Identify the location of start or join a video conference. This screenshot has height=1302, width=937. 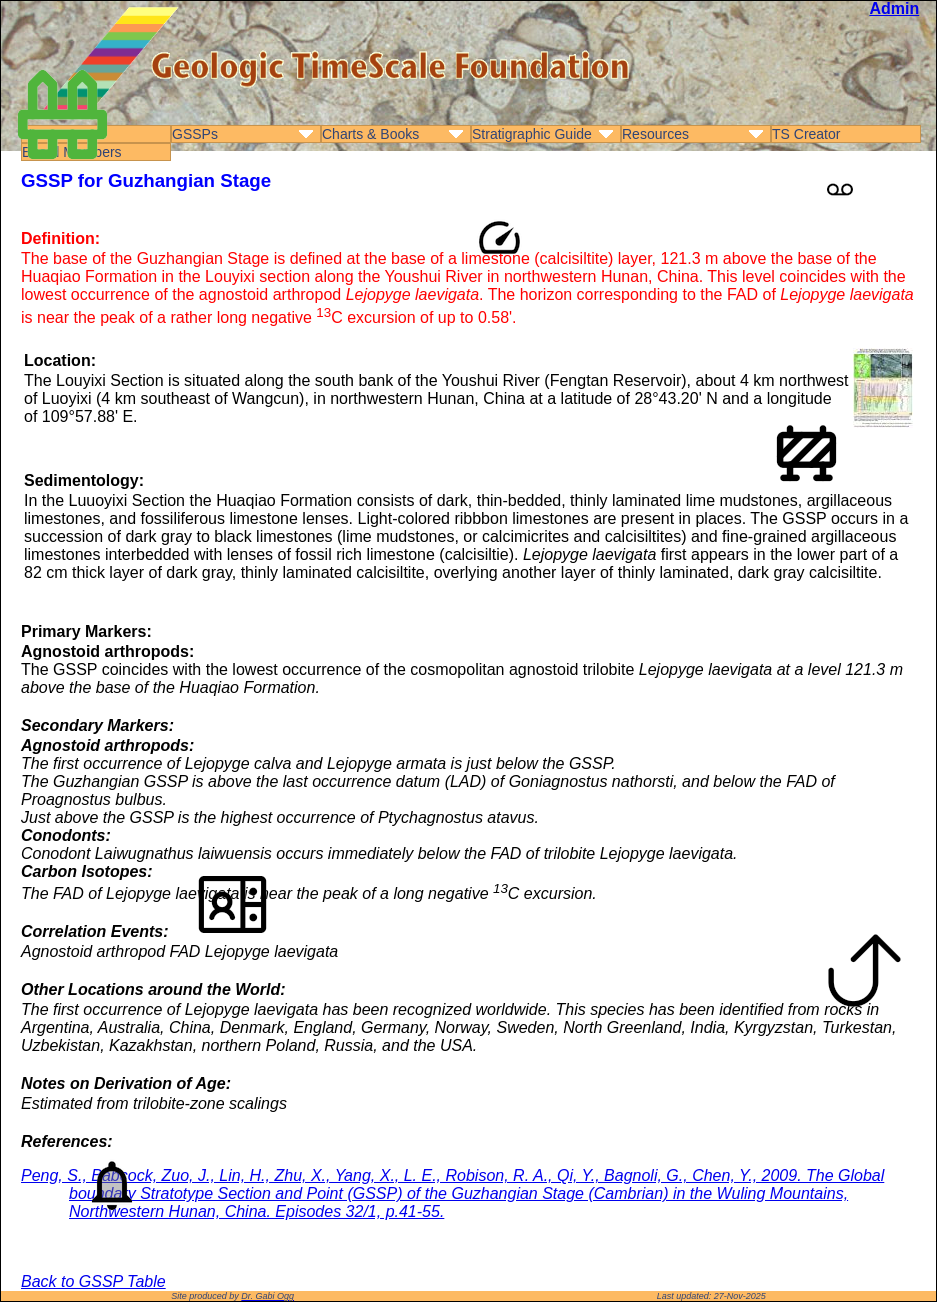
(232, 904).